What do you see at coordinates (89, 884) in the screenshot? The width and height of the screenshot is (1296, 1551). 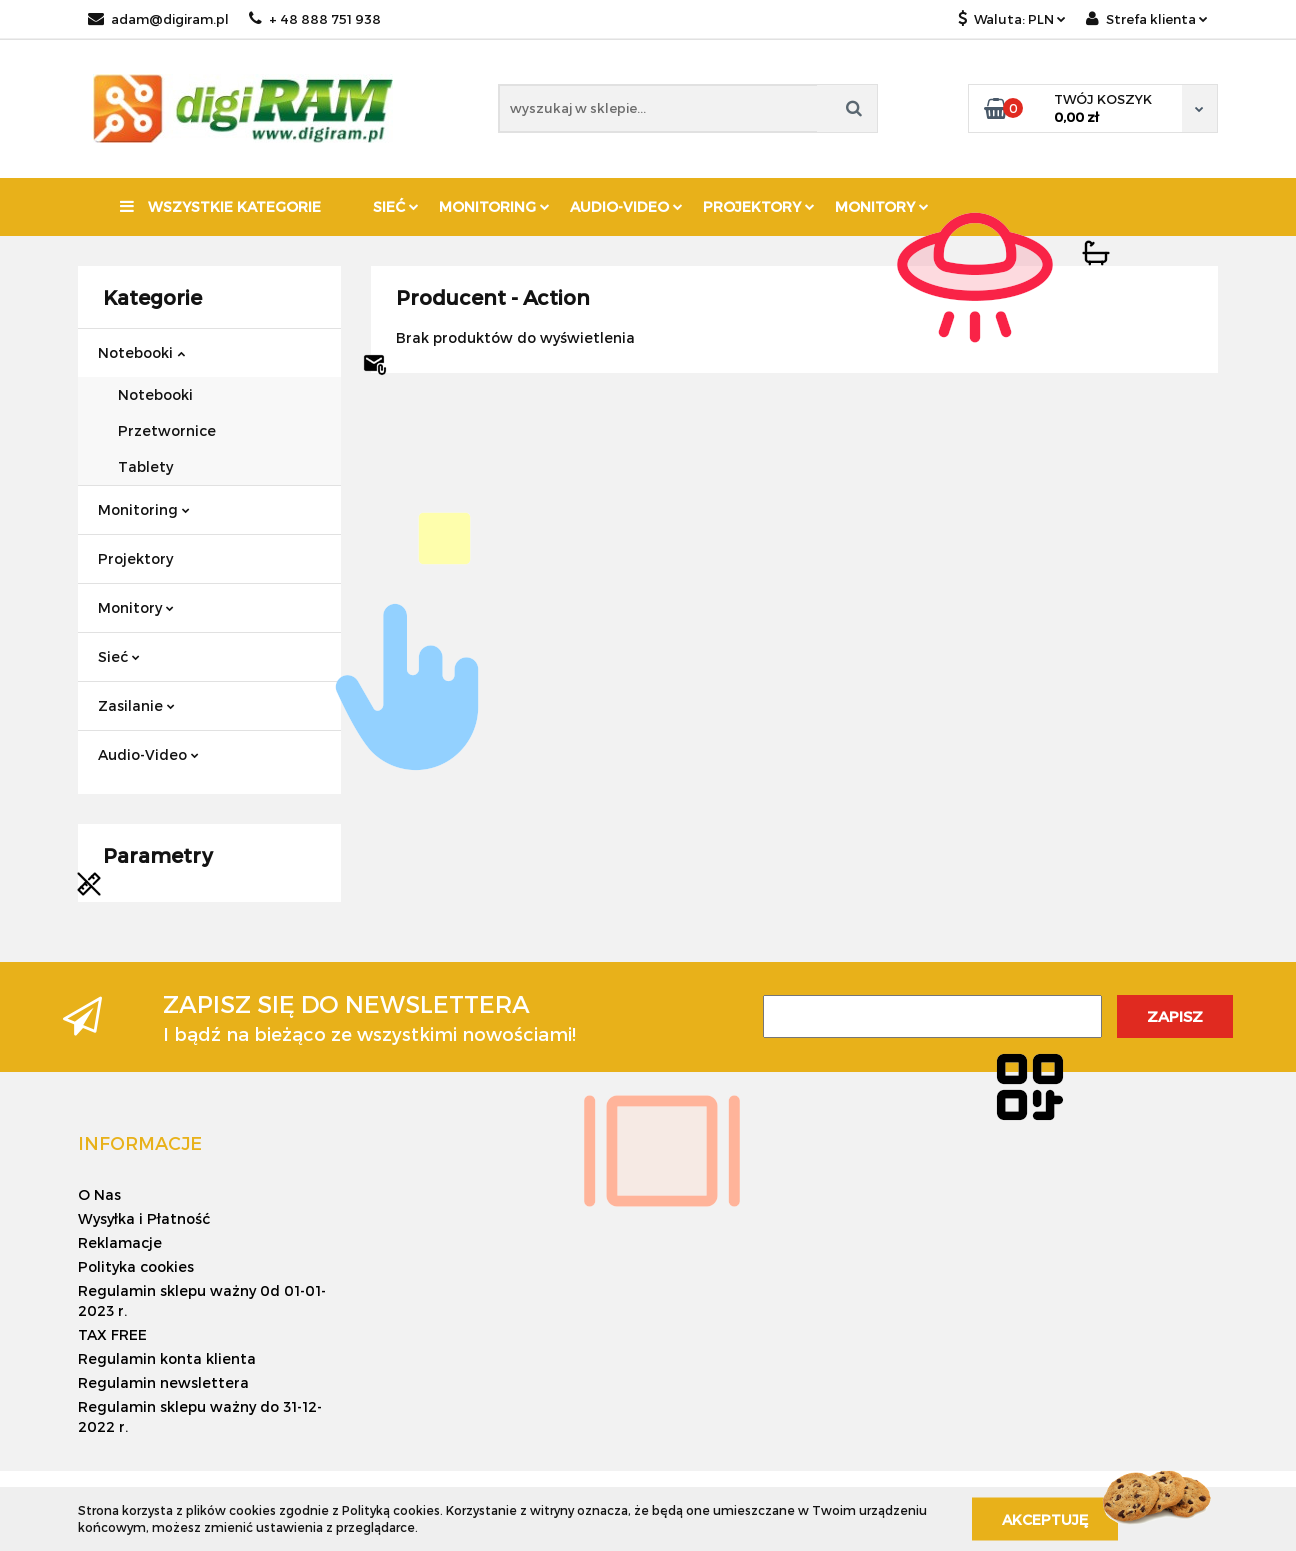 I see `disable measurement tools` at bounding box center [89, 884].